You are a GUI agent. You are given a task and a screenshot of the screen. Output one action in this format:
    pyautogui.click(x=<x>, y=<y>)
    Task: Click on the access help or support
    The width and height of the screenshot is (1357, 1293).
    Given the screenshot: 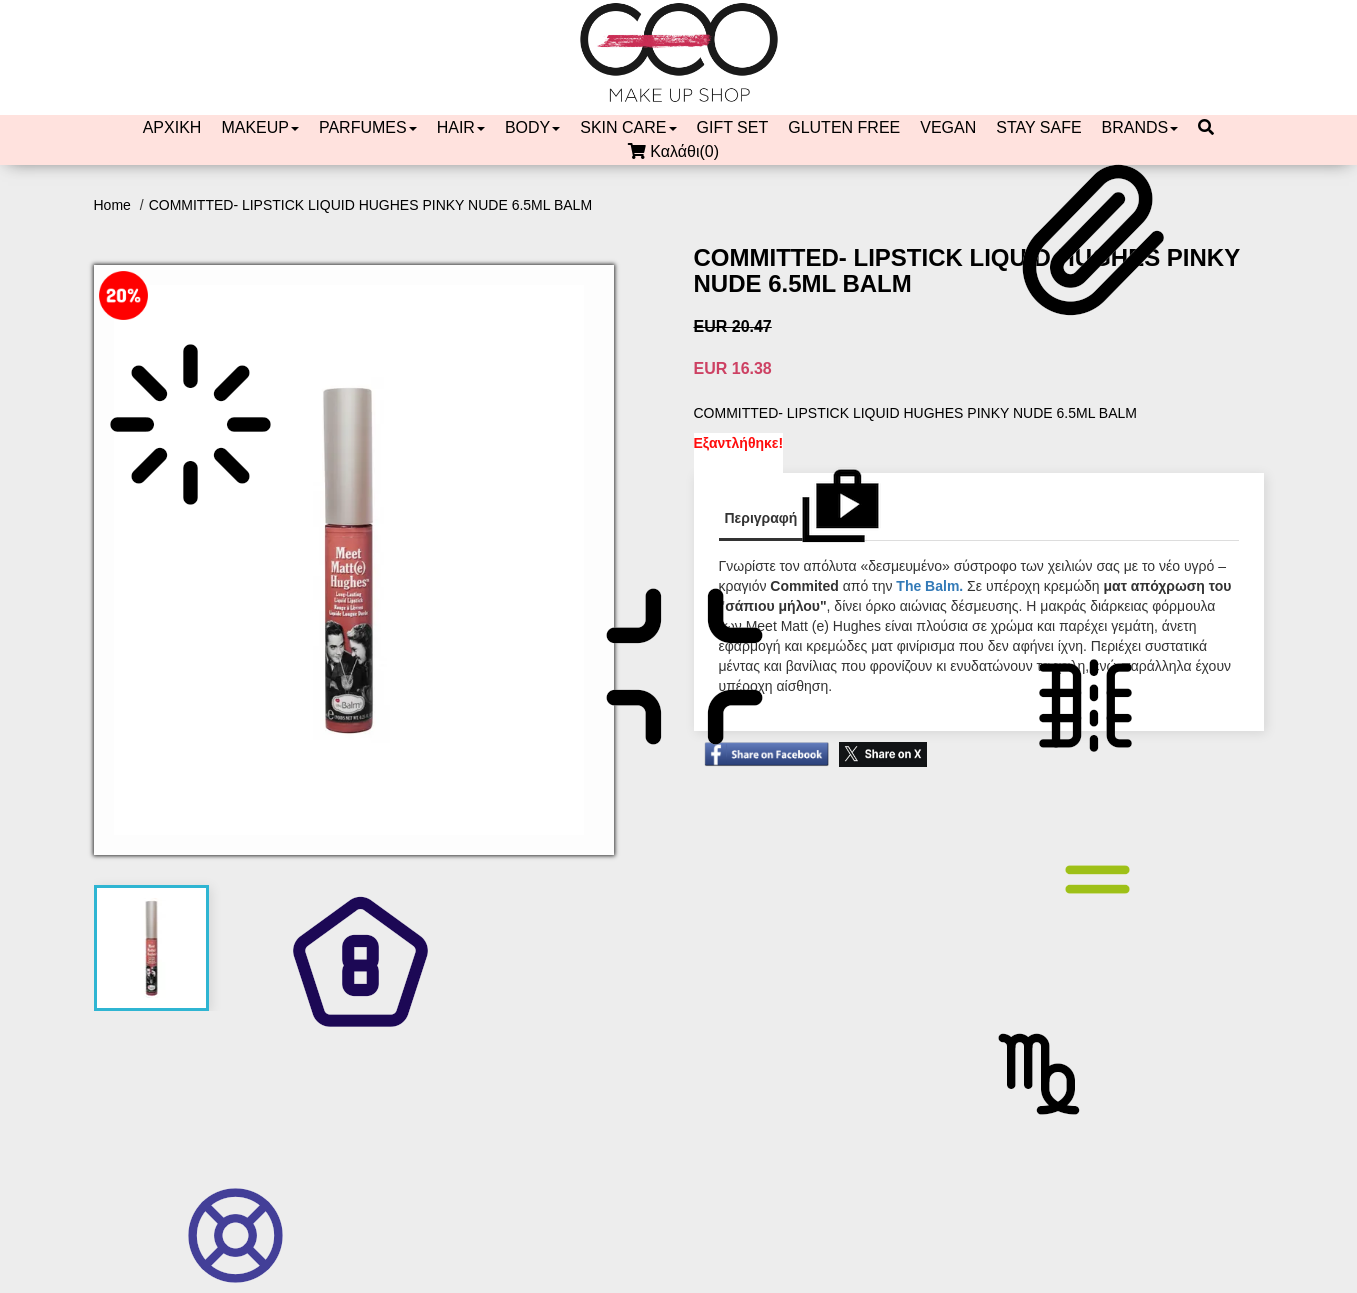 What is the action you would take?
    pyautogui.click(x=235, y=1235)
    